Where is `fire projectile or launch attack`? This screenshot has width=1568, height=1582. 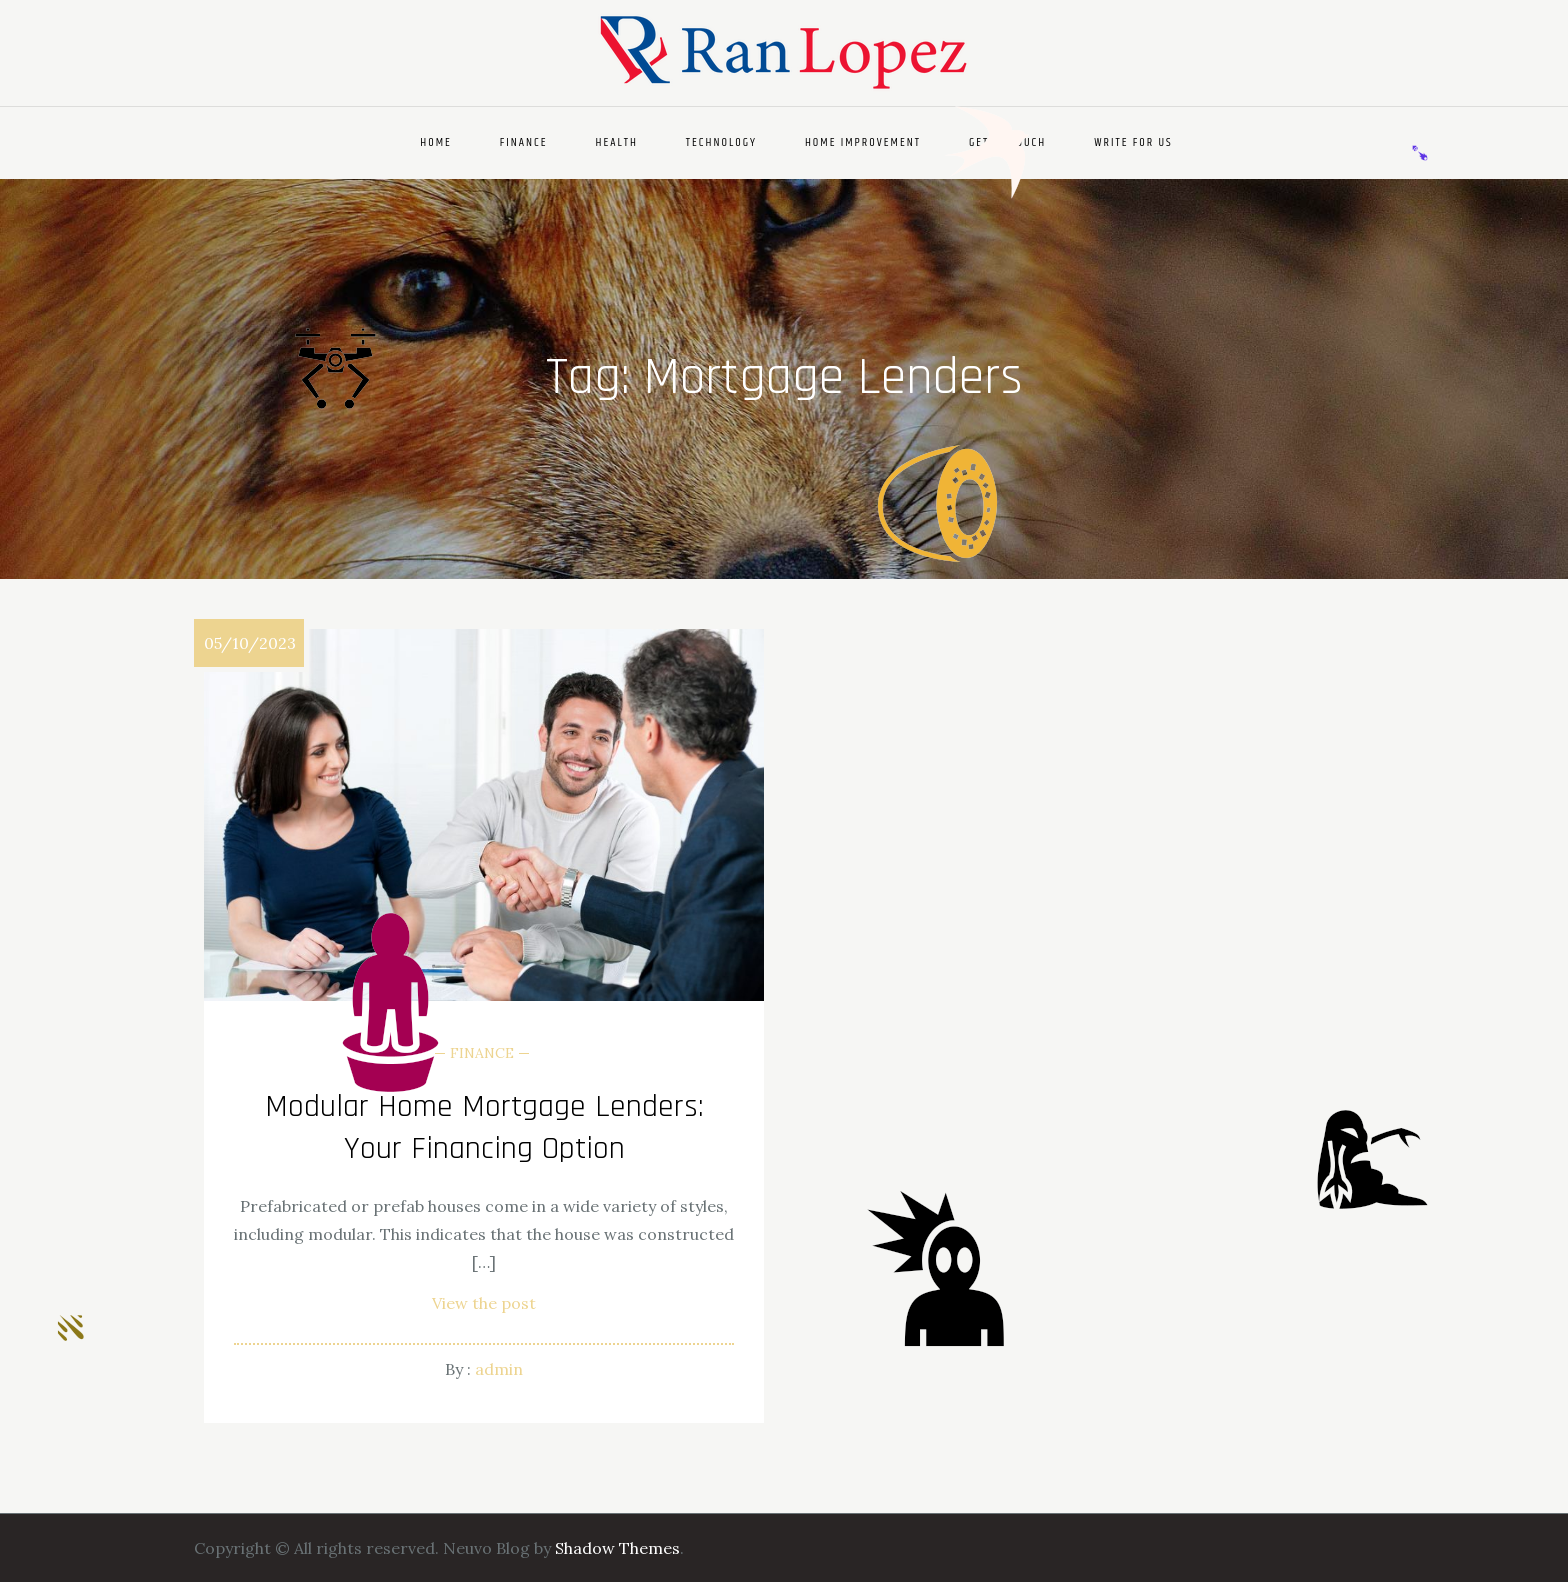
fire projectile or launch attack is located at coordinates (1420, 153).